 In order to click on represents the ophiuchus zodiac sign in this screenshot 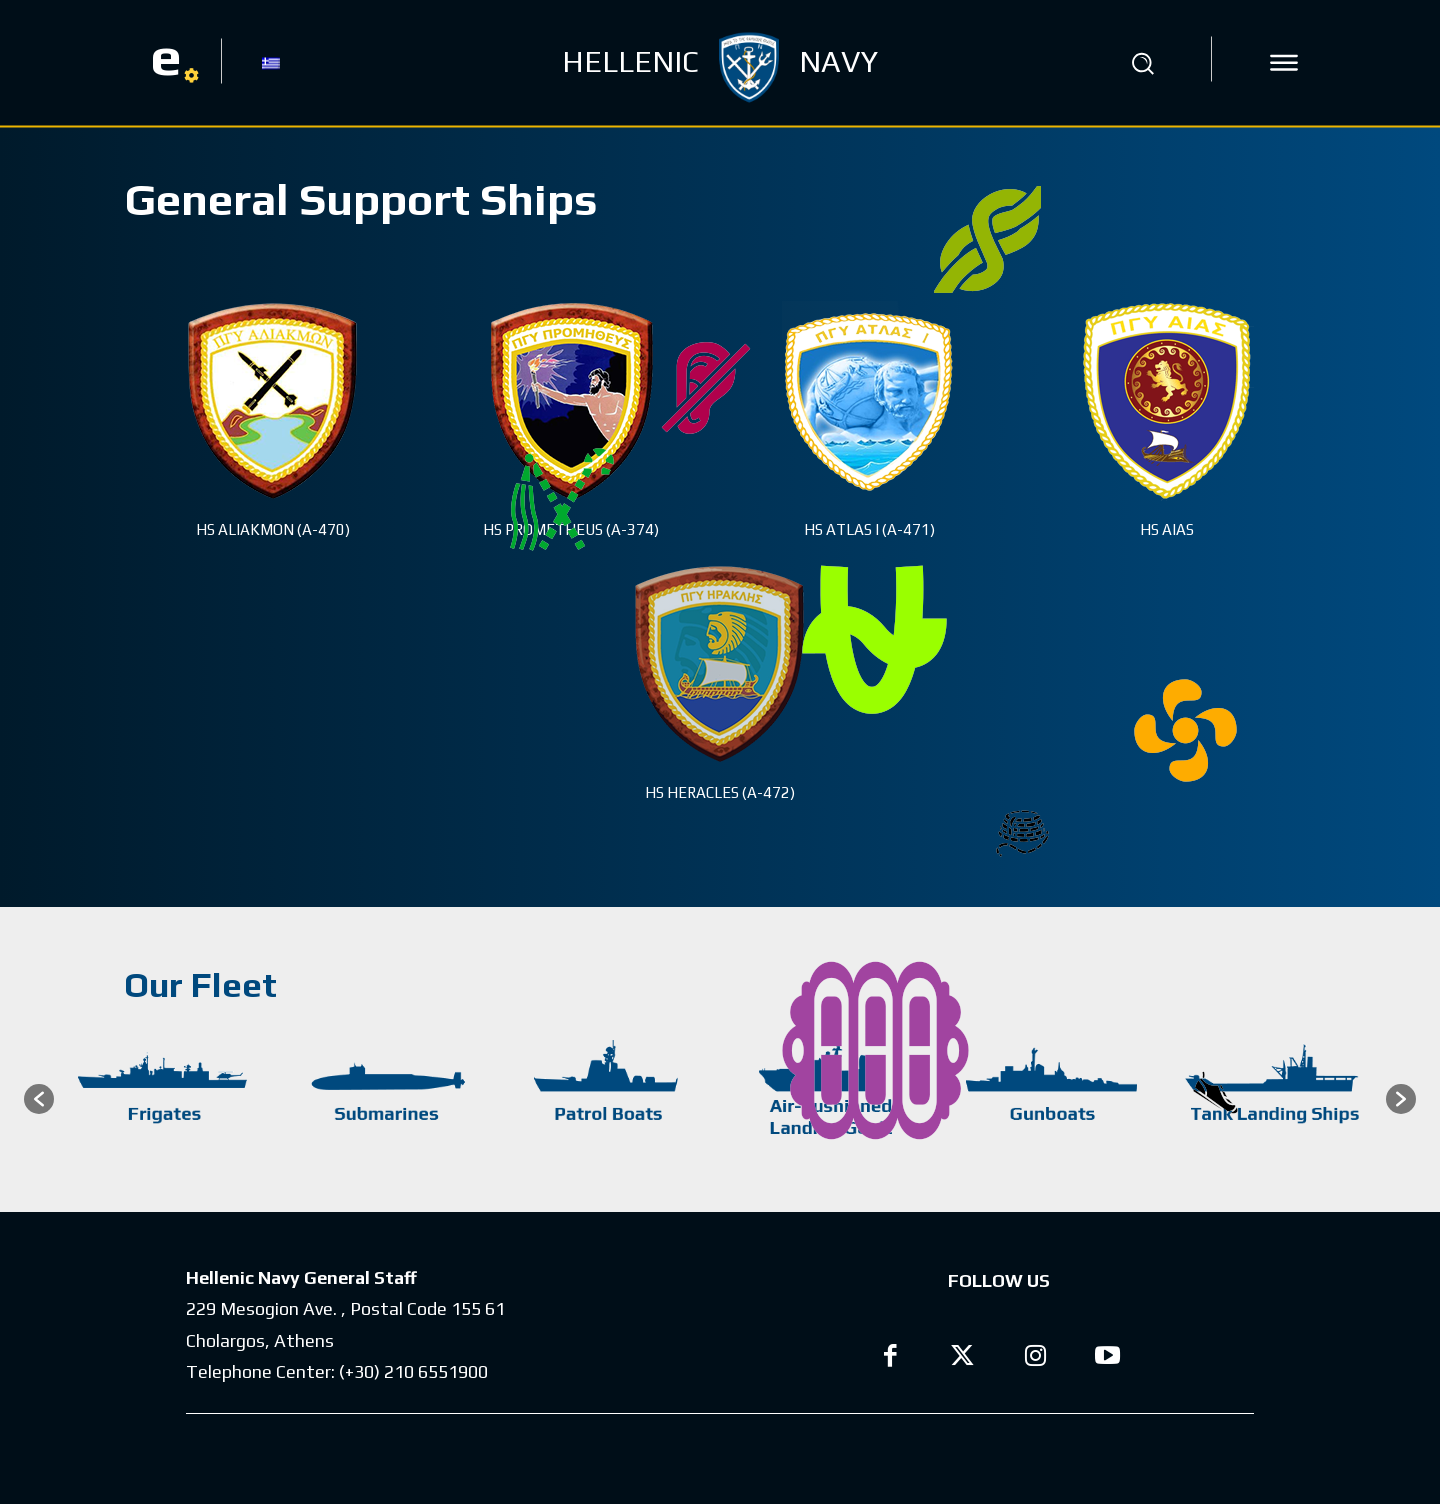, I will do `click(874, 638)`.